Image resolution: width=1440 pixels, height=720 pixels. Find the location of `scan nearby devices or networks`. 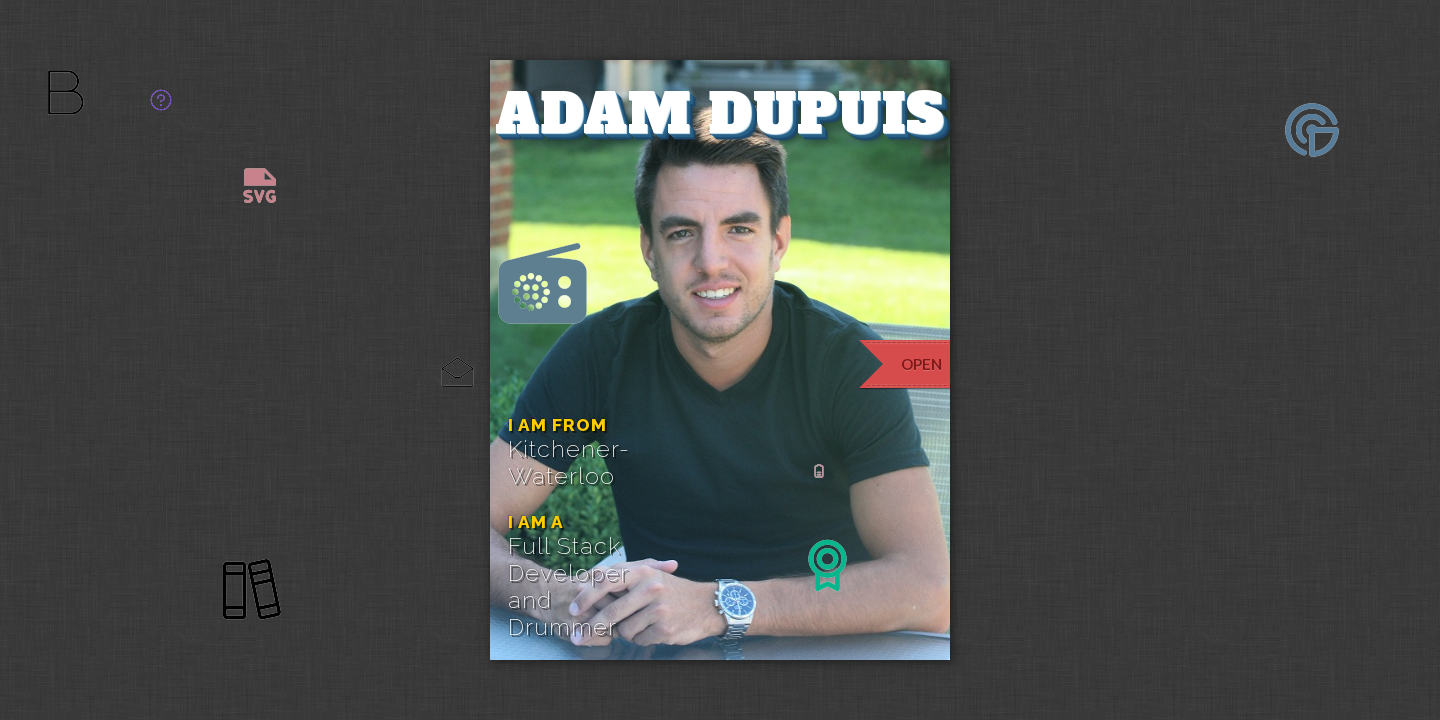

scan nearby devices or networks is located at coordinates (1312, 130).